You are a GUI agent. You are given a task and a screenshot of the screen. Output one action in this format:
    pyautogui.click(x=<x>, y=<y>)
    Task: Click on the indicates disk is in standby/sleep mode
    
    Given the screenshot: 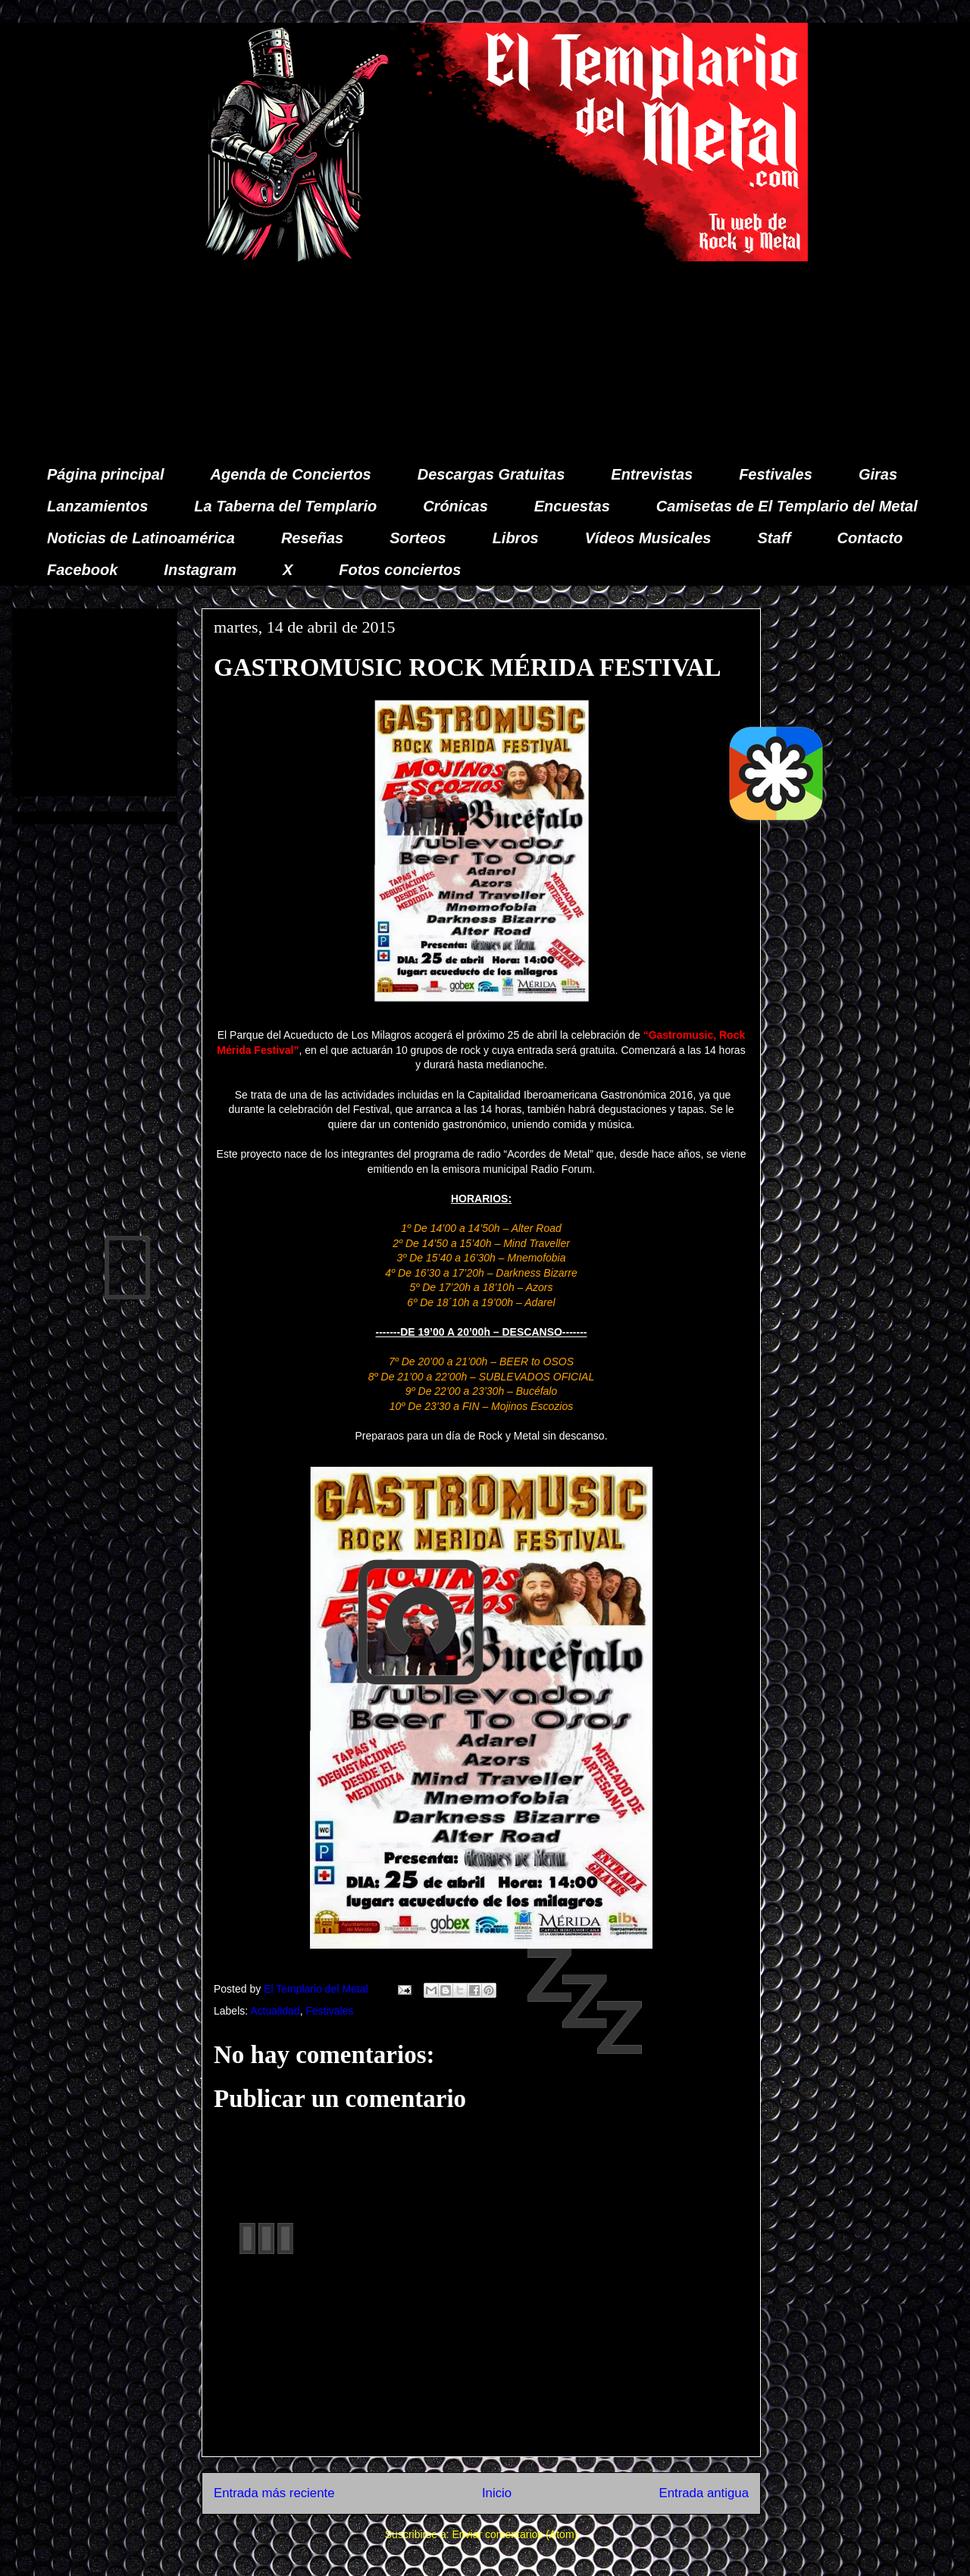 What is the action you would take?
    pyautogui.click(x=580, y=2001)
    